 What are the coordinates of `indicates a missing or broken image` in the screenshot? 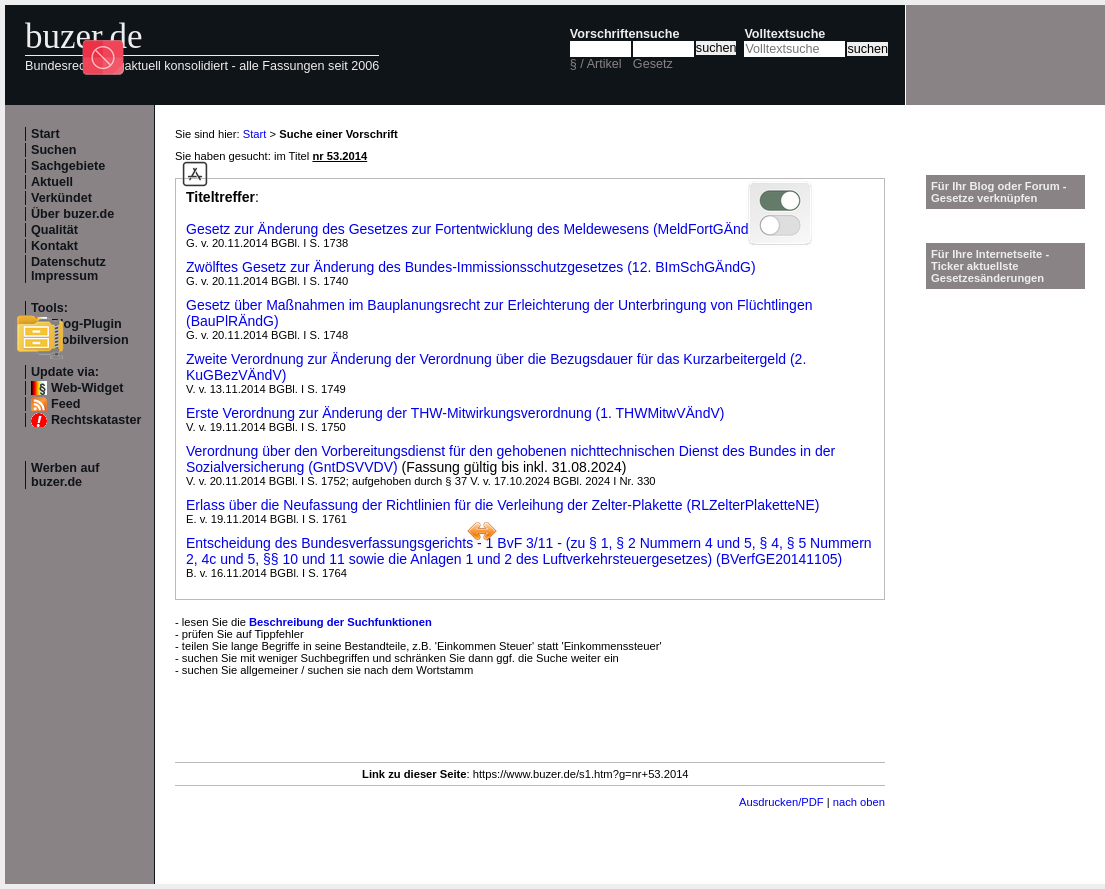 It's located at (103, 56).